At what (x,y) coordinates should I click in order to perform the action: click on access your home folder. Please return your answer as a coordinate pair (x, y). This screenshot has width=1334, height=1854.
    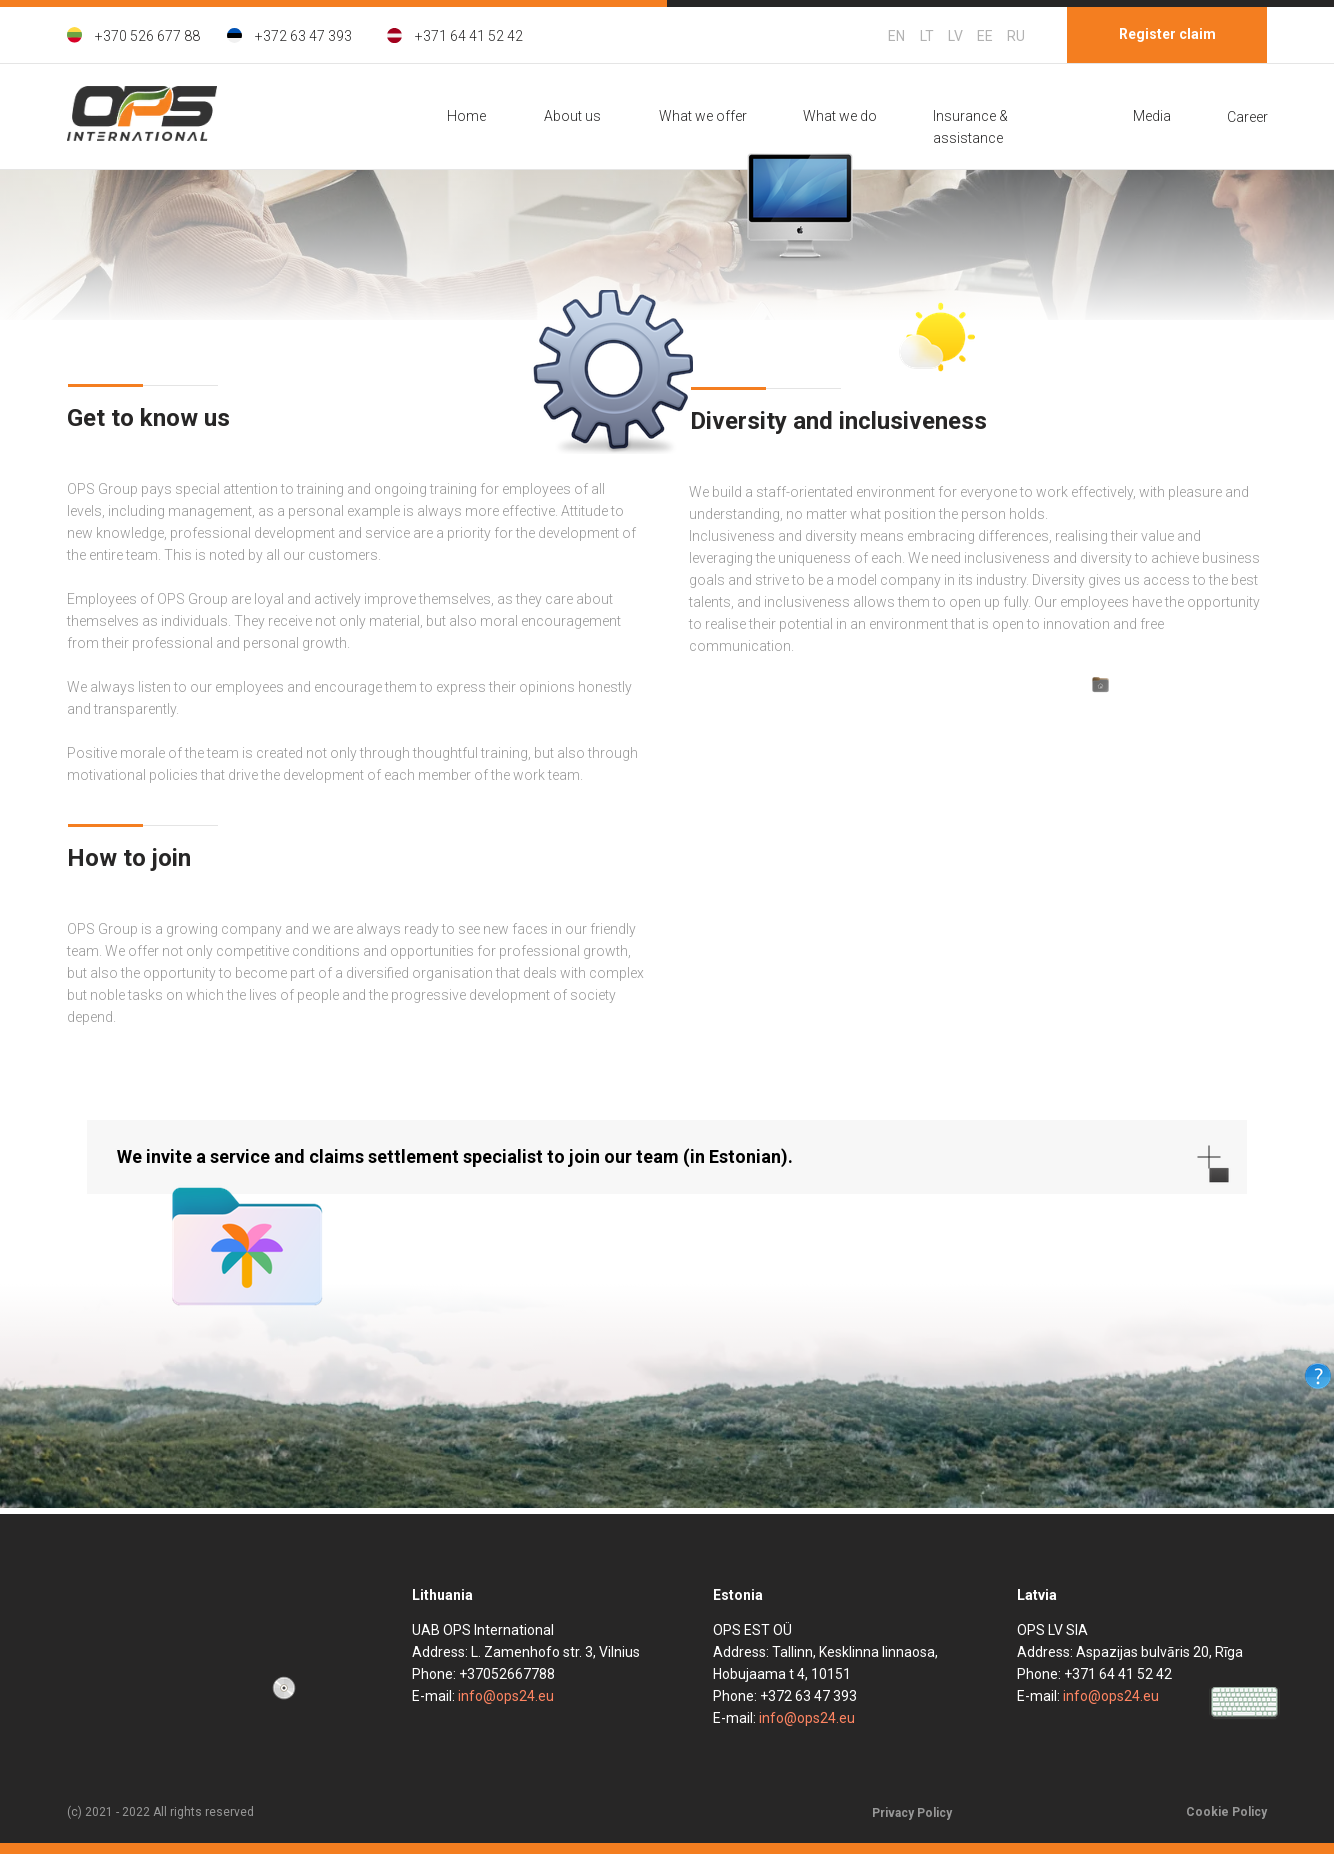
    Looking at the image, I should click on (1100, 684).